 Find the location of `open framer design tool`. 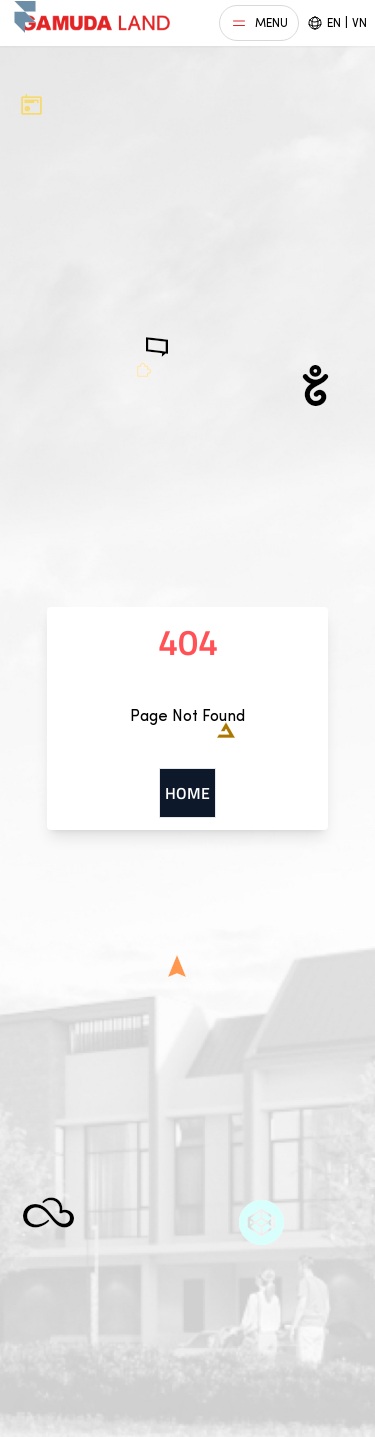

open framer design tool is located at coordinates (25, 17).